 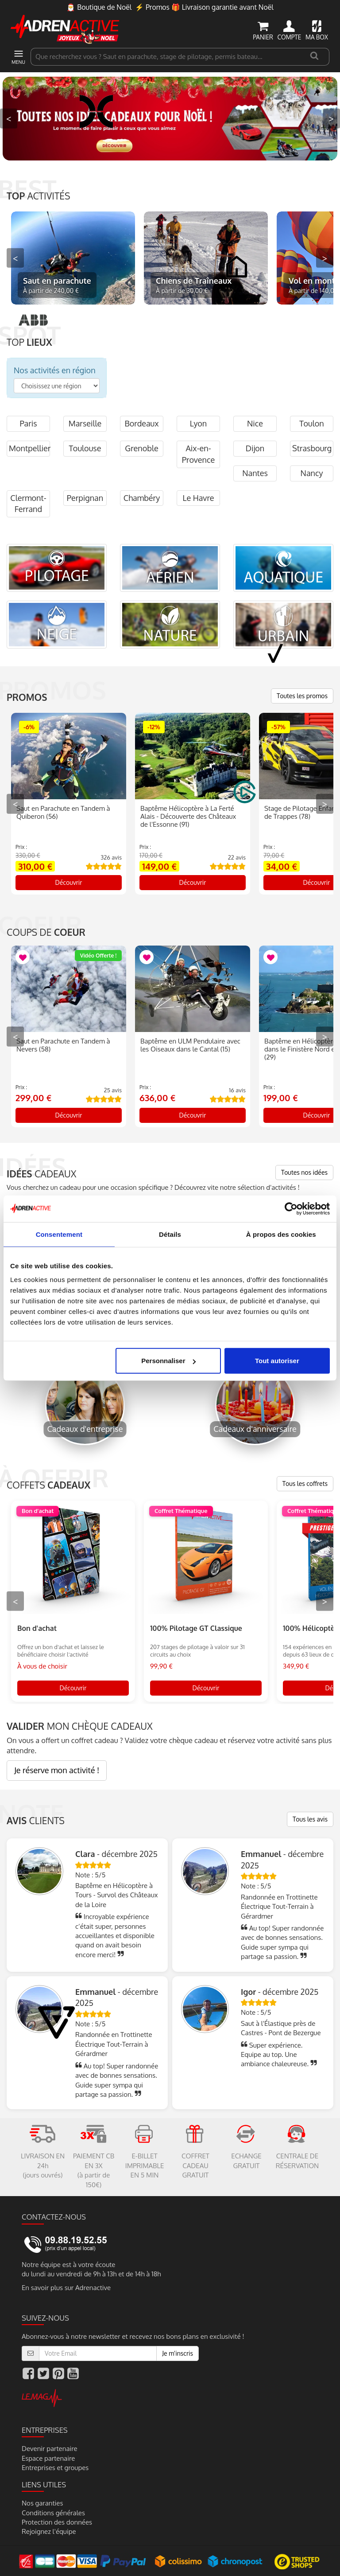 I want to click on nextflow workflow management platform logo, so click(x=96, y=111).